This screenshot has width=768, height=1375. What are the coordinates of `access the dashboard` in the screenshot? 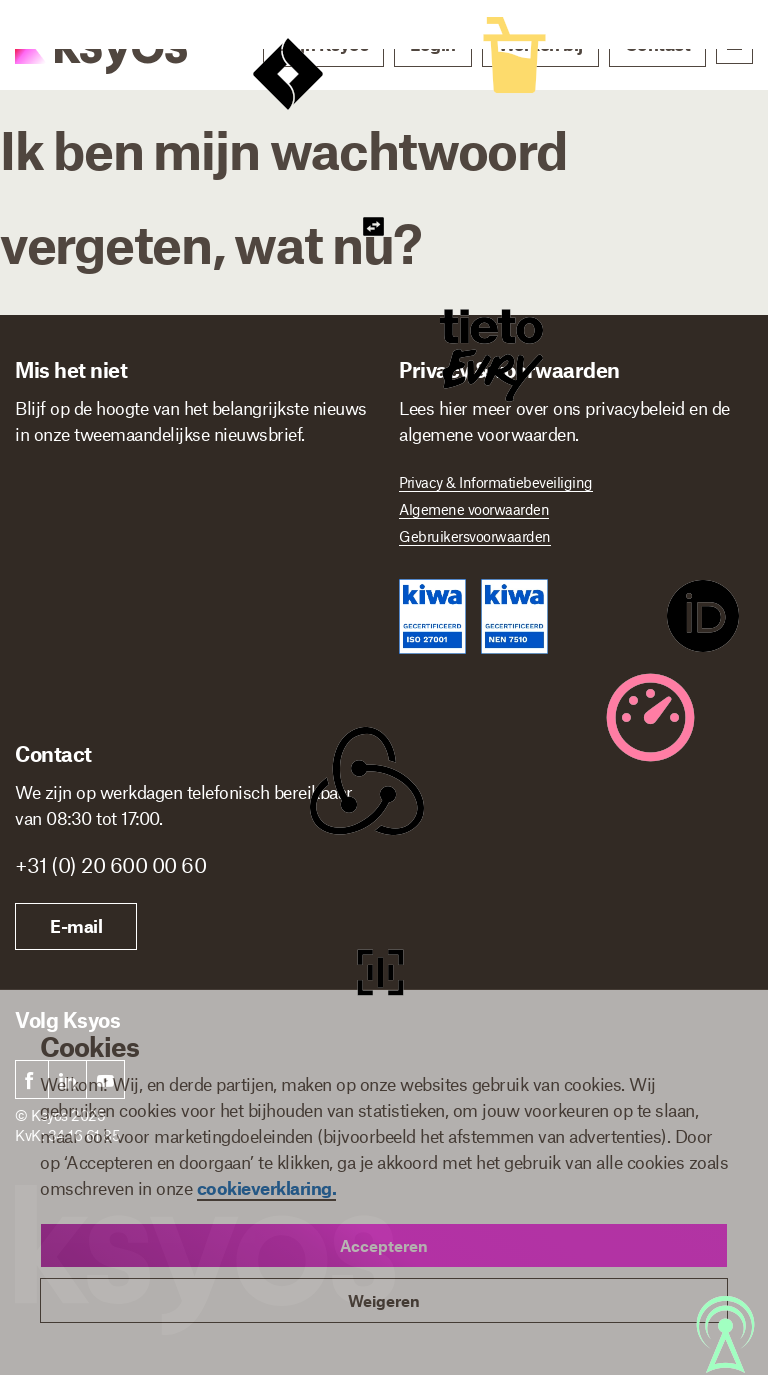 It's located at (650, 717).